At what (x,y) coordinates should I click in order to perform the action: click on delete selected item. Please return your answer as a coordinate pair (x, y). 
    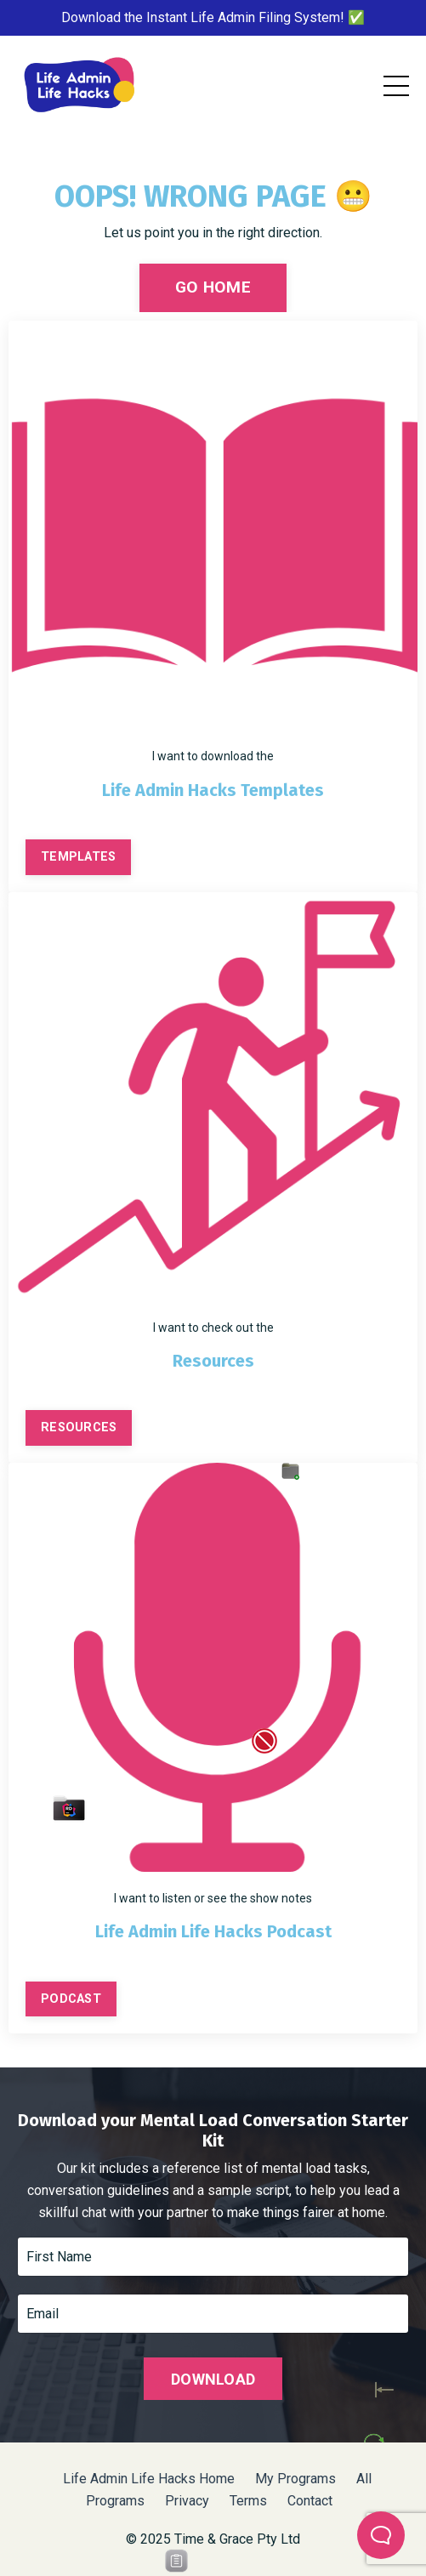
    Looking at the image, I should click on (264, 1741).